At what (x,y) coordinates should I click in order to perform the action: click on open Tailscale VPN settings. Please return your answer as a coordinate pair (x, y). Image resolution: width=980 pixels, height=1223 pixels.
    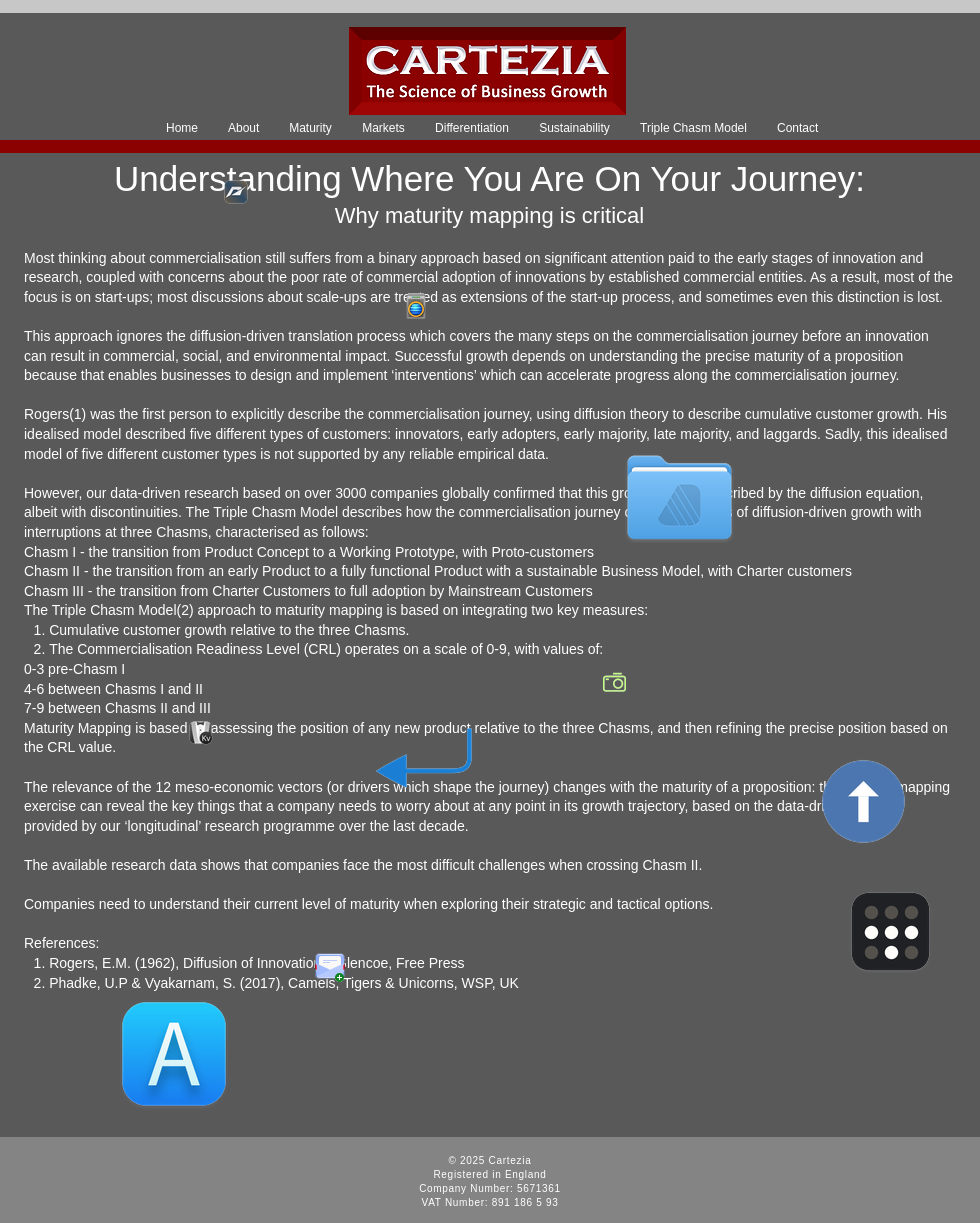
    Looking at the image, I should click on (890, 931).